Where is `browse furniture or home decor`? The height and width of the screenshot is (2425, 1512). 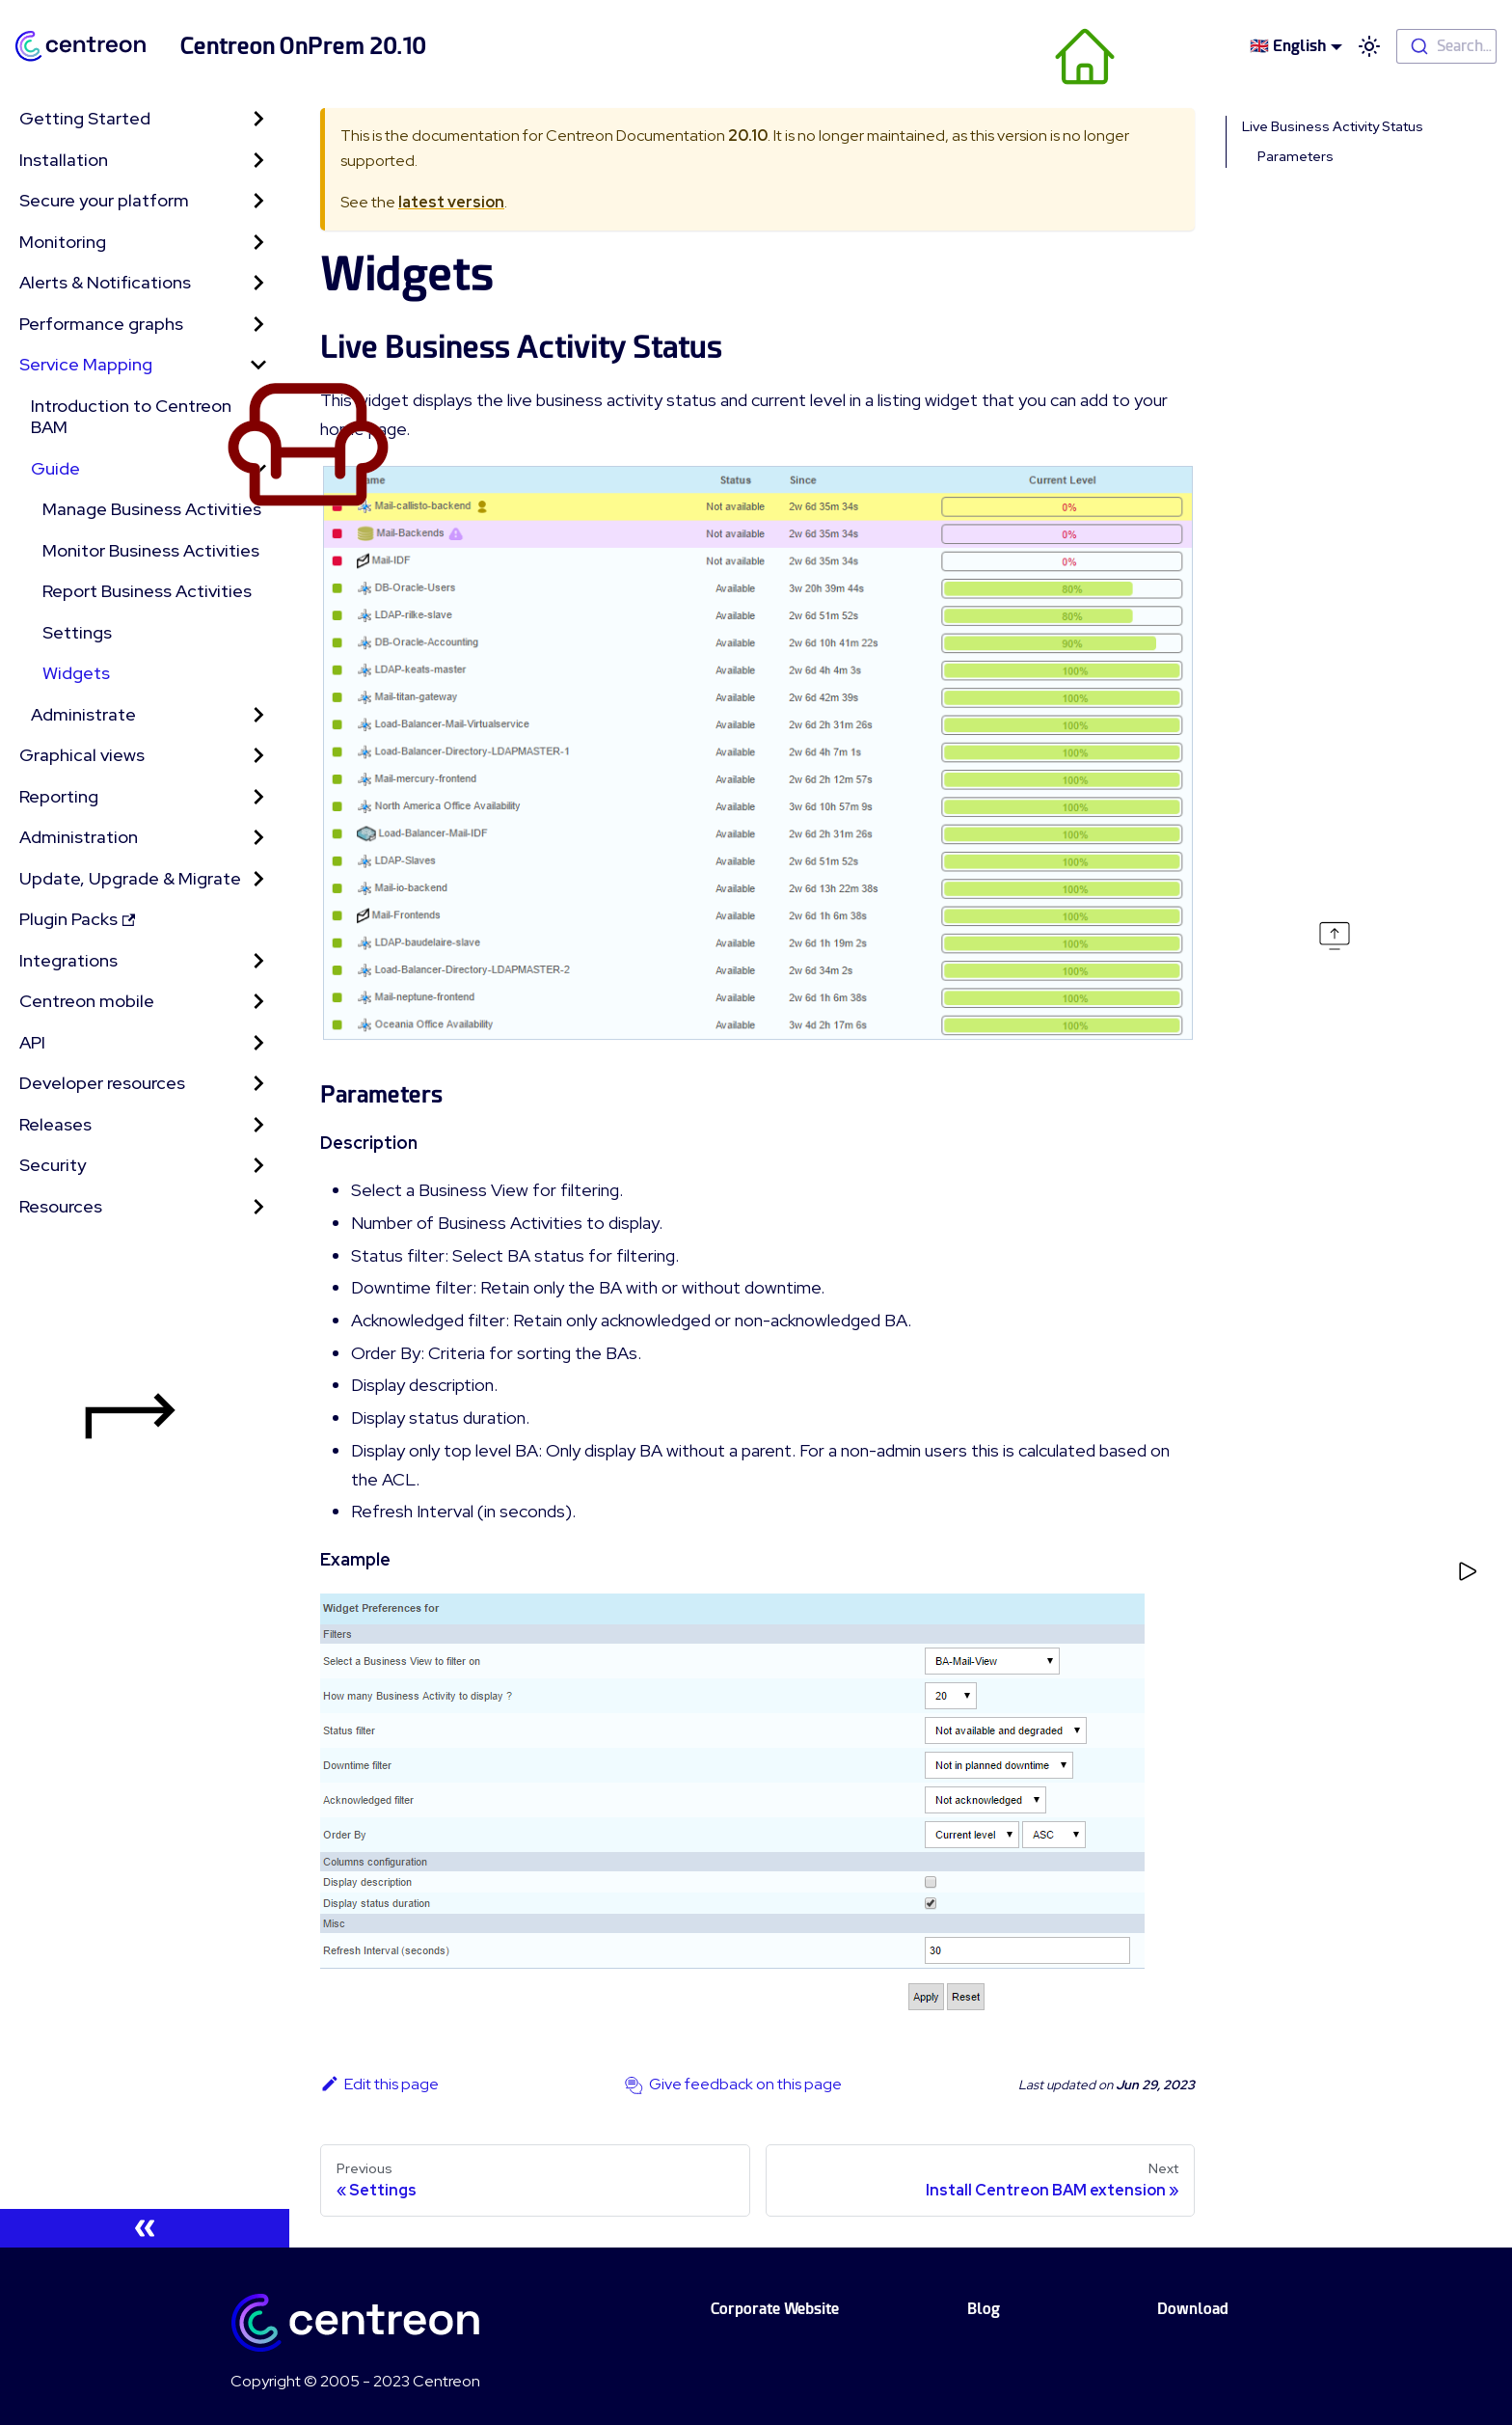
browse furniture or home decor is located at coordinates (308, 447).